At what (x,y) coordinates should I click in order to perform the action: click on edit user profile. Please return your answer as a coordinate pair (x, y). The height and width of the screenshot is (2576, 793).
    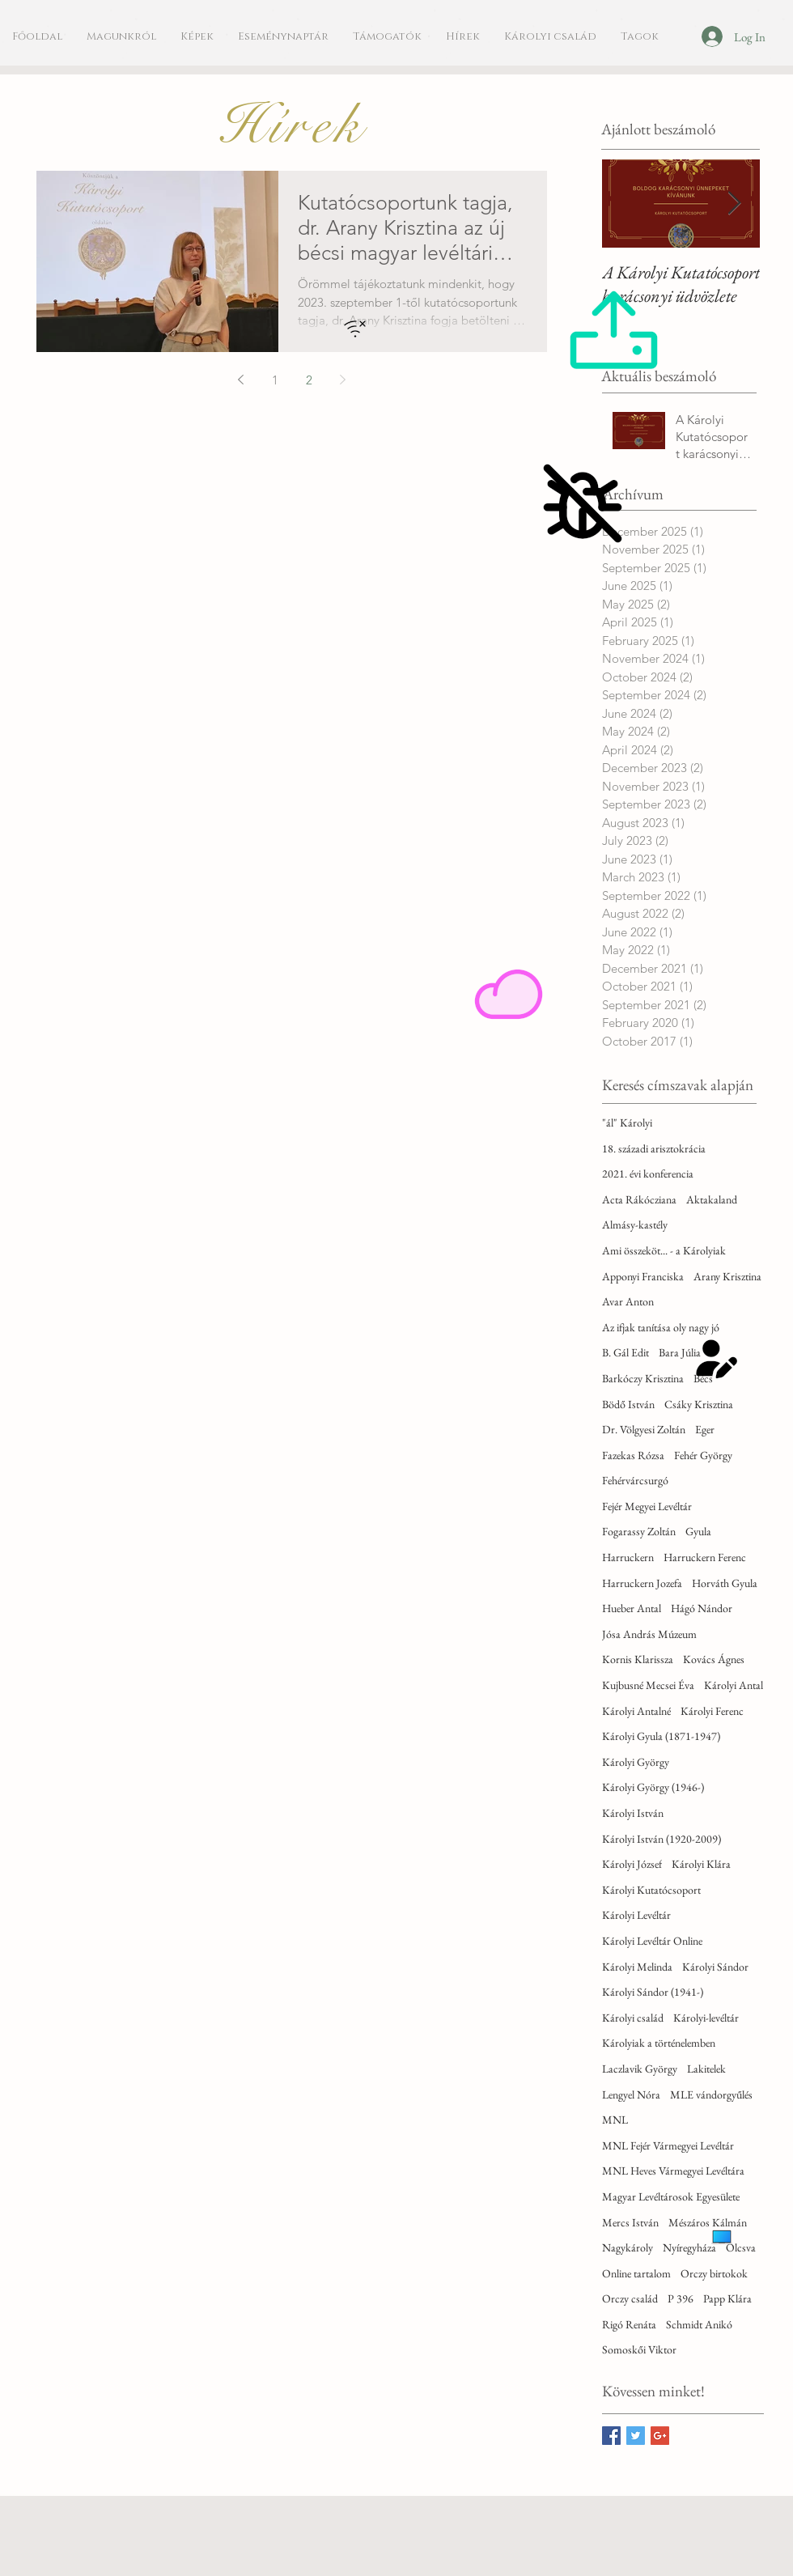
    Looking at the image, I should click on (715, 1357).